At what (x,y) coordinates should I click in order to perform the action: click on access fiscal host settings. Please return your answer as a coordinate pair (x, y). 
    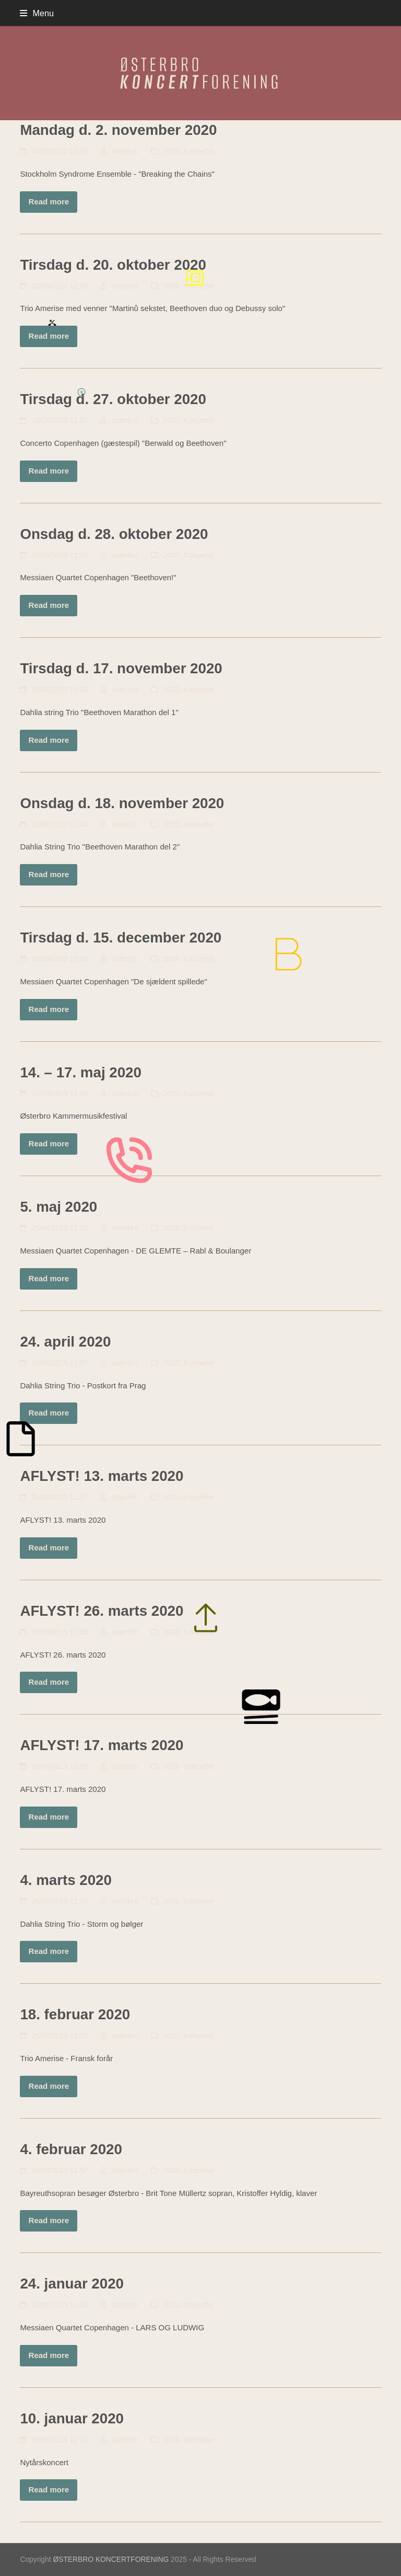
    Looking at the image, I should click on (195, 279).